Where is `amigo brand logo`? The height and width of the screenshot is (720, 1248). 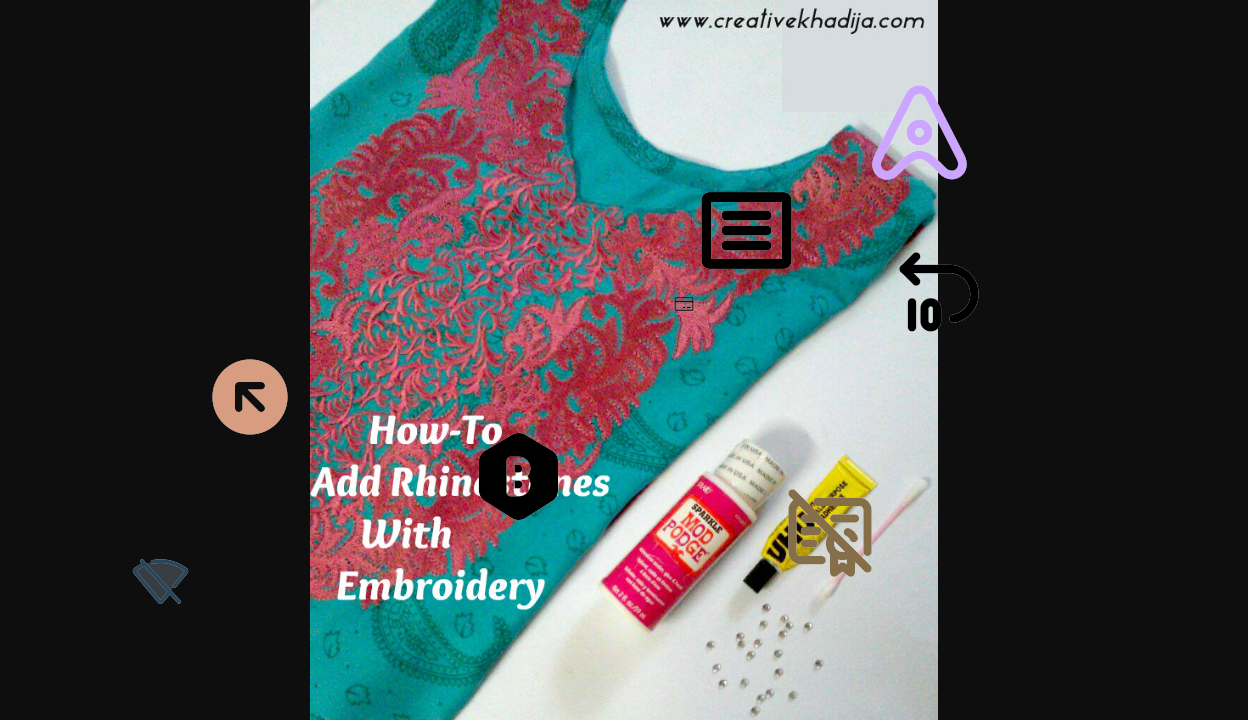
amigo brand logo is located at coordinates (919, 132).